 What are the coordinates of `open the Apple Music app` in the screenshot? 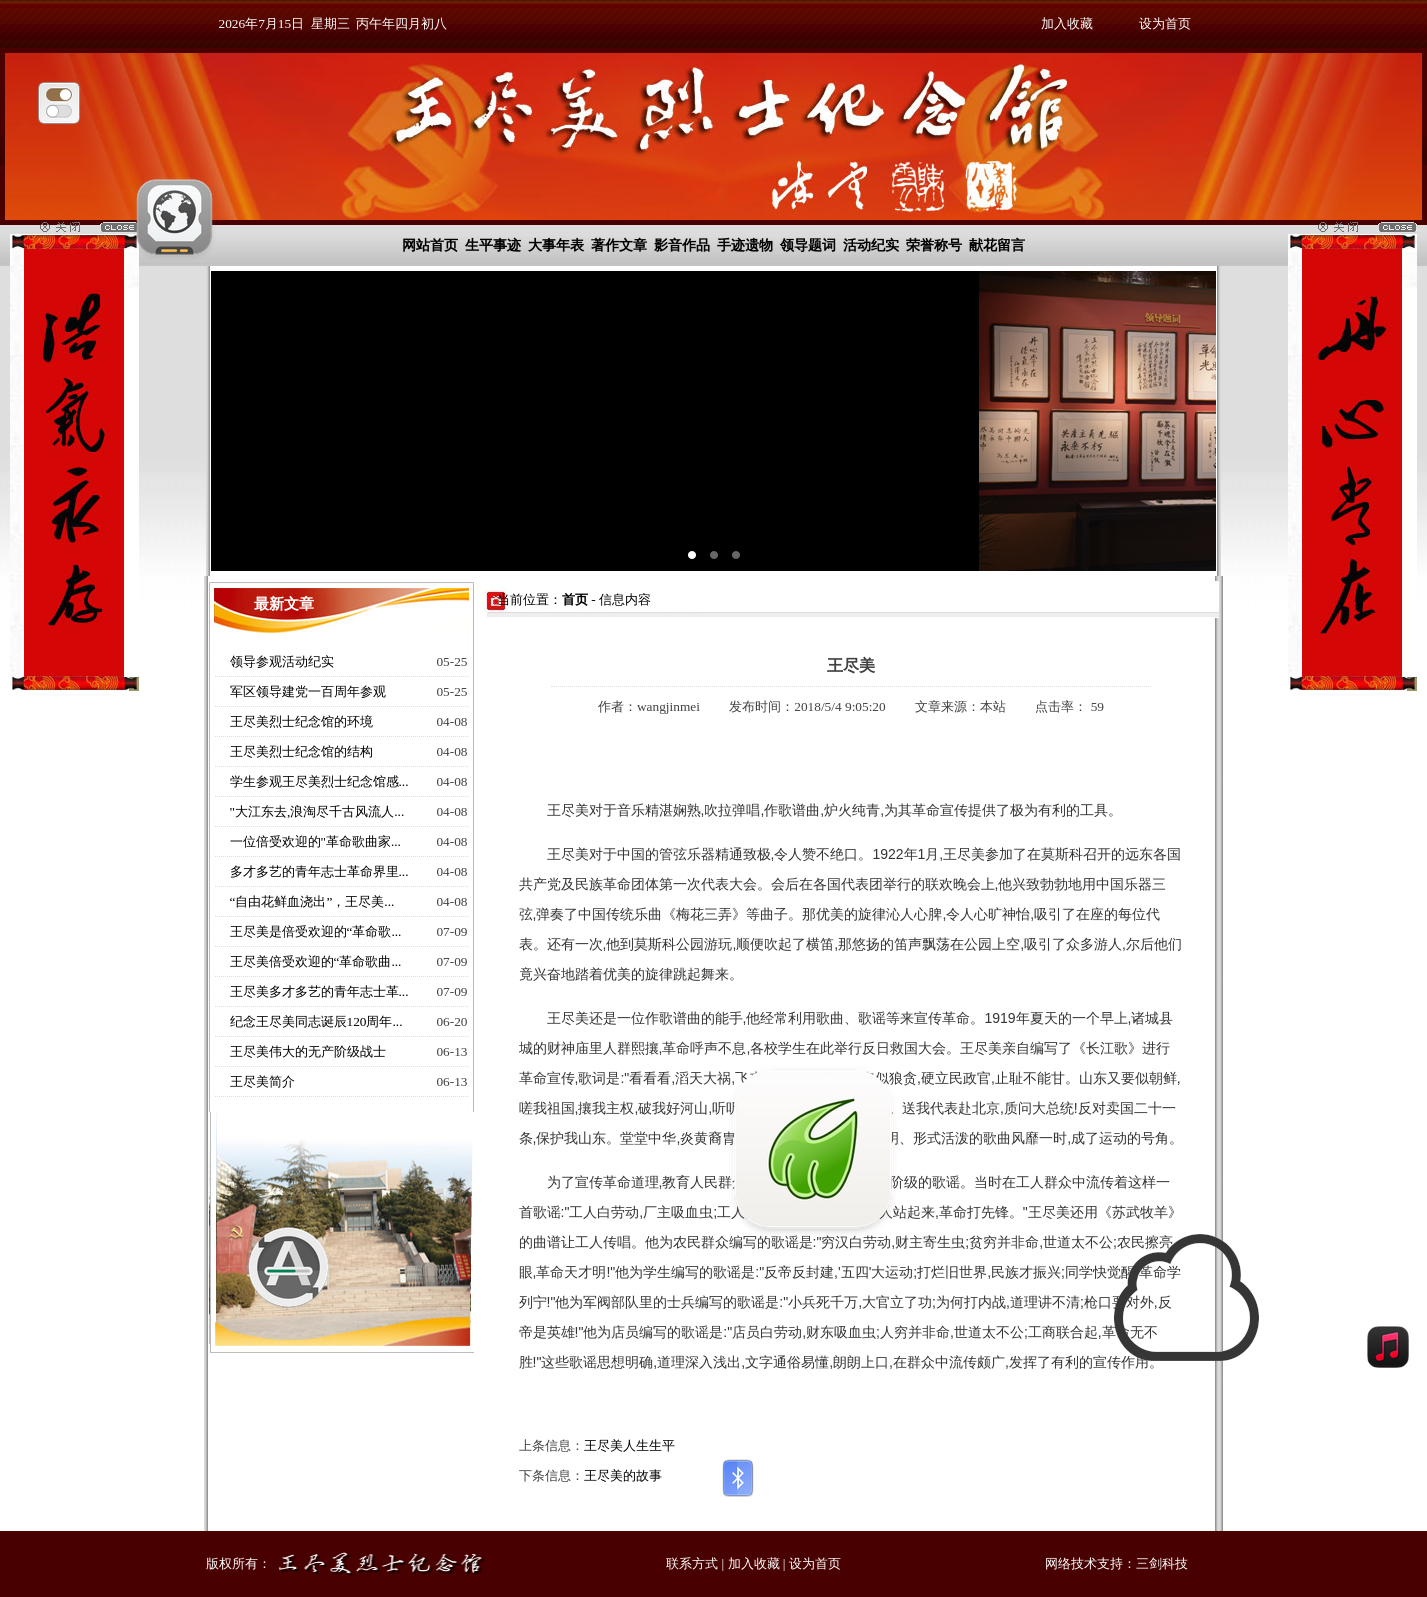 It's located at (1388, 1347).